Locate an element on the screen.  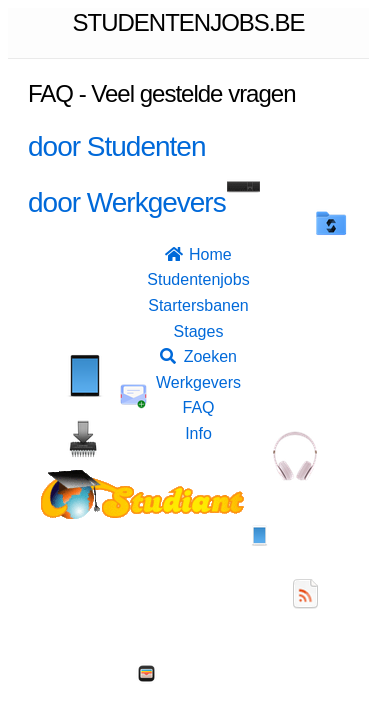
compose a new email message is located at coordinates (133, 394).